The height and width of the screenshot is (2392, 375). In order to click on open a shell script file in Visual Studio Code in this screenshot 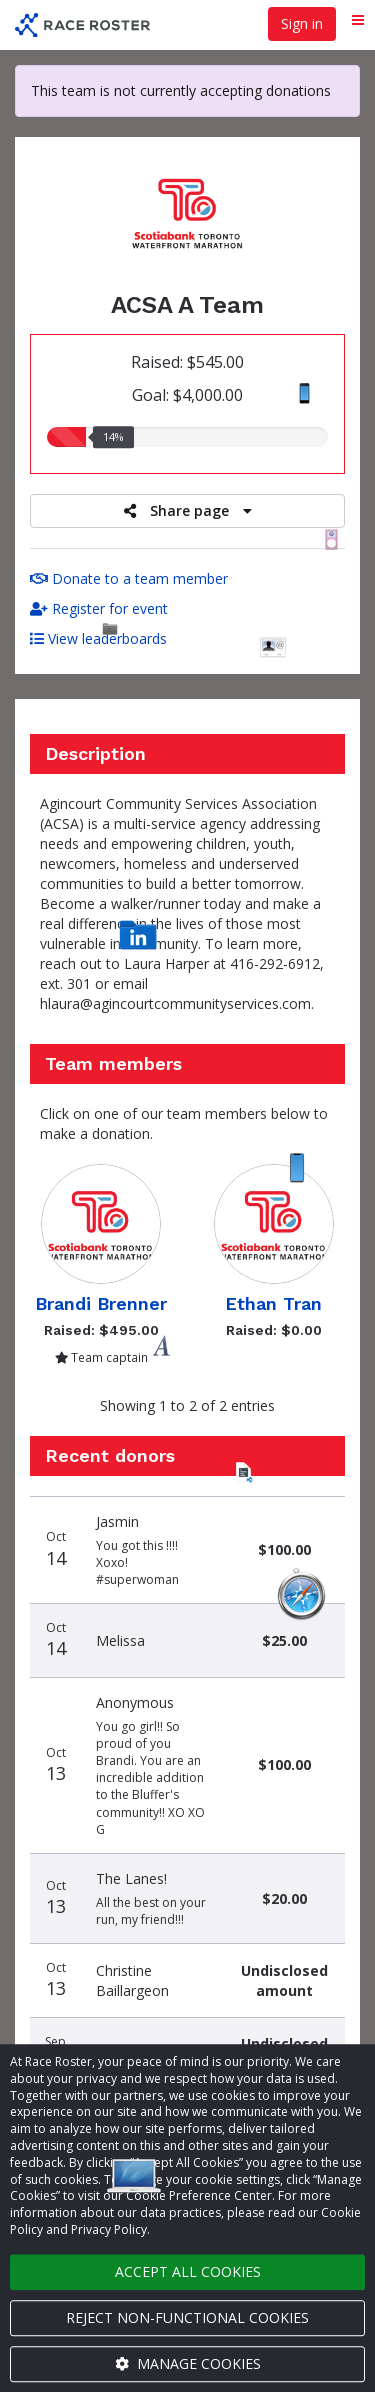, I will do `click(243, 1472)`.